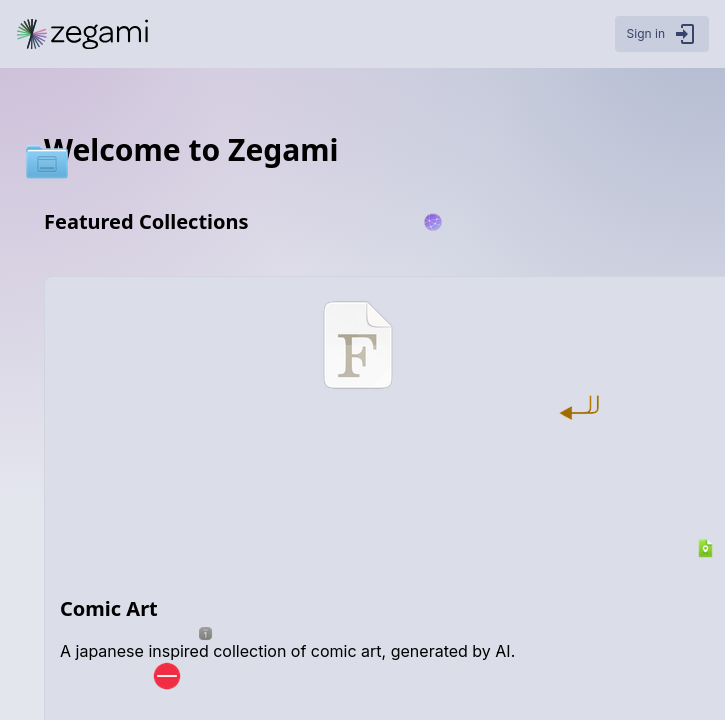 The image size is (725, 720). Describe the element at coordinates (47, 162) in the screenshot. I see `open your desktop folder` at that location.